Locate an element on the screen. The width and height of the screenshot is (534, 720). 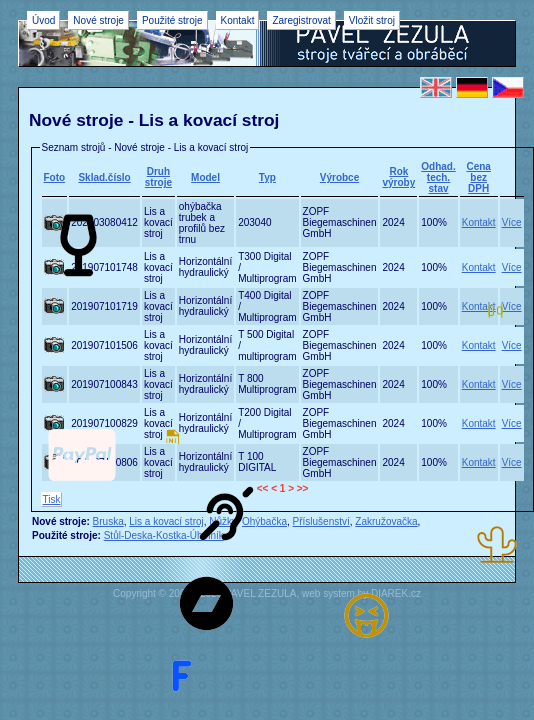
indicates desert or arid climate setting is located at coordinates (497, 546).